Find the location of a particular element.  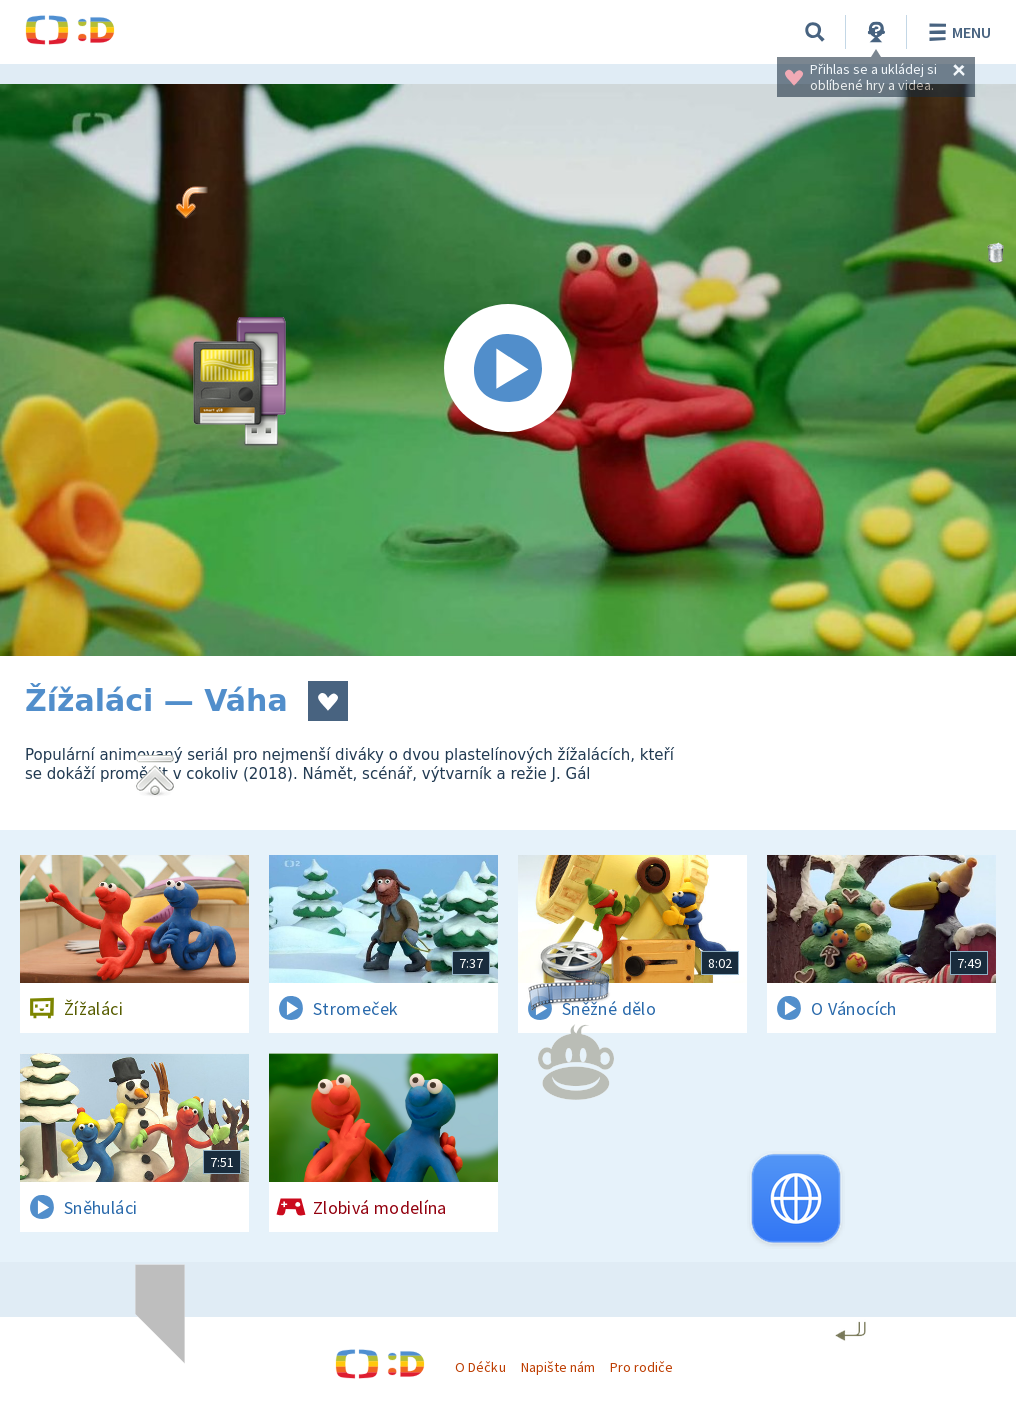

rotate object counterclockwise is located at coordinates (190, 203).